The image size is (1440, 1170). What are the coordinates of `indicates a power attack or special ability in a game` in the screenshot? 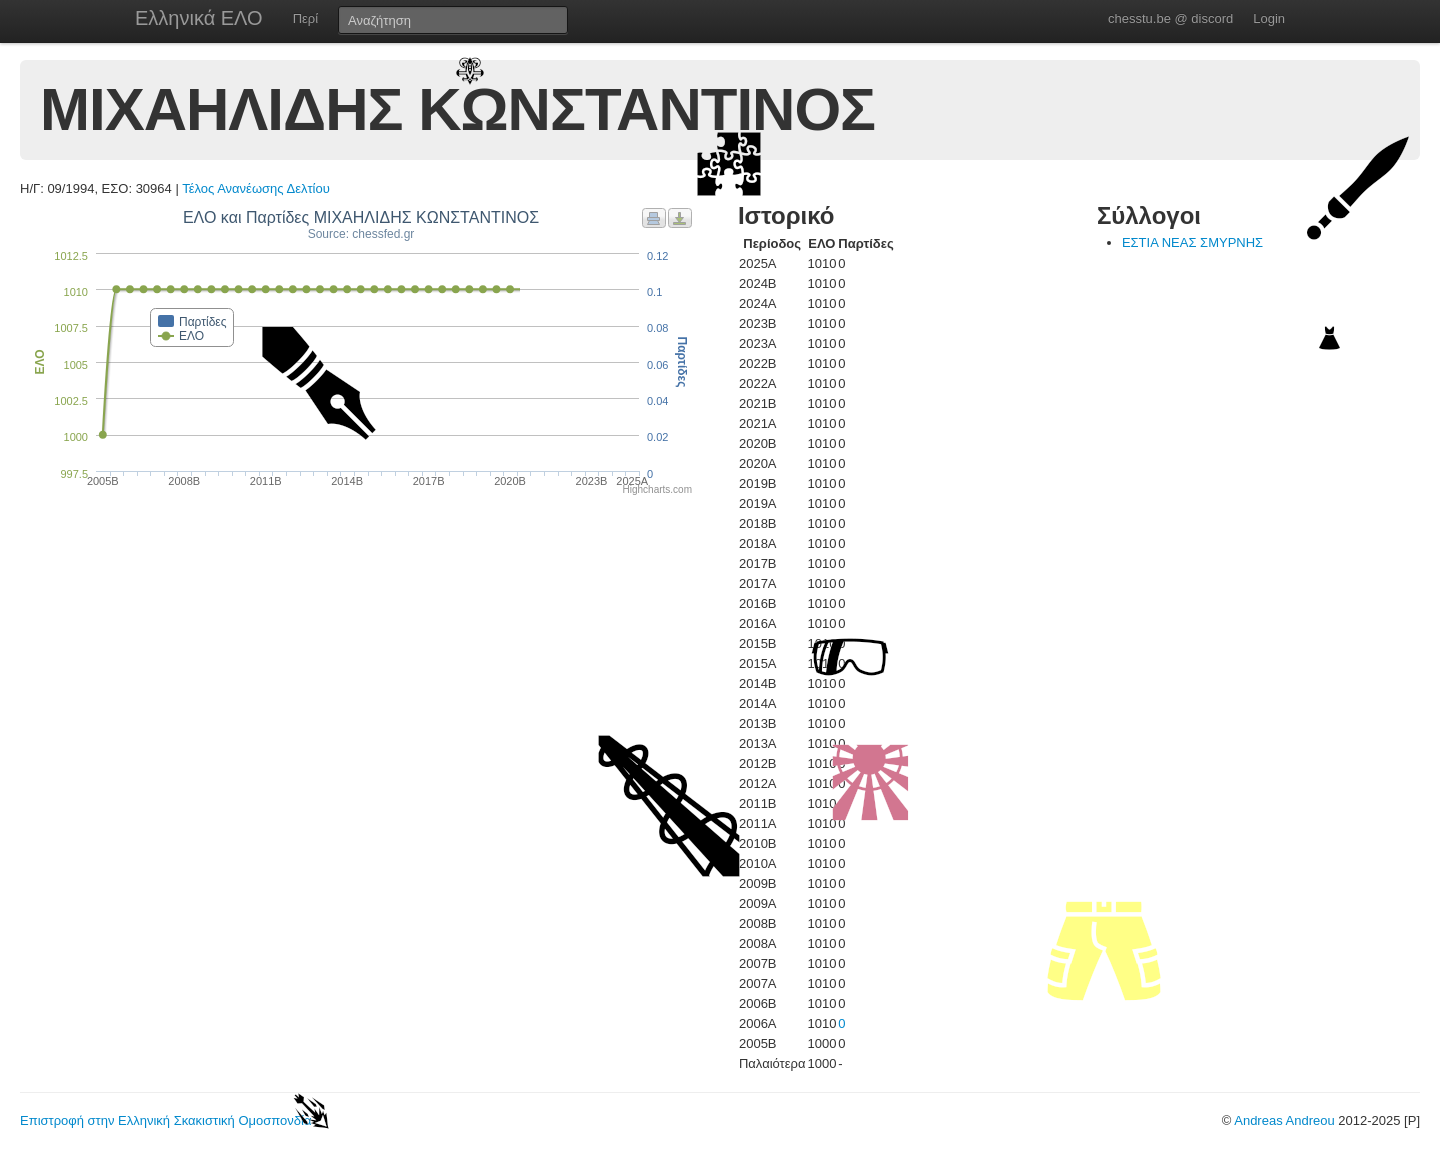 It's located at (311, 1111).